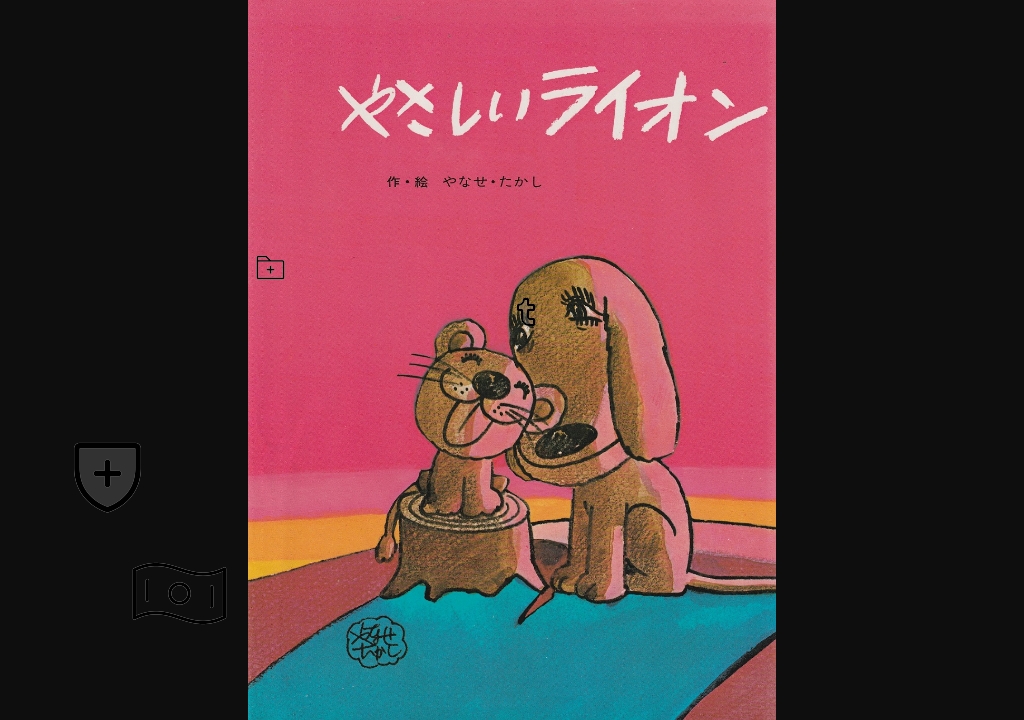 The height and width of the screenshot is (720, 1024). Describe the element at coordinates (526, 312) in the screenshot. I see `open the Tumblr app` at that location.